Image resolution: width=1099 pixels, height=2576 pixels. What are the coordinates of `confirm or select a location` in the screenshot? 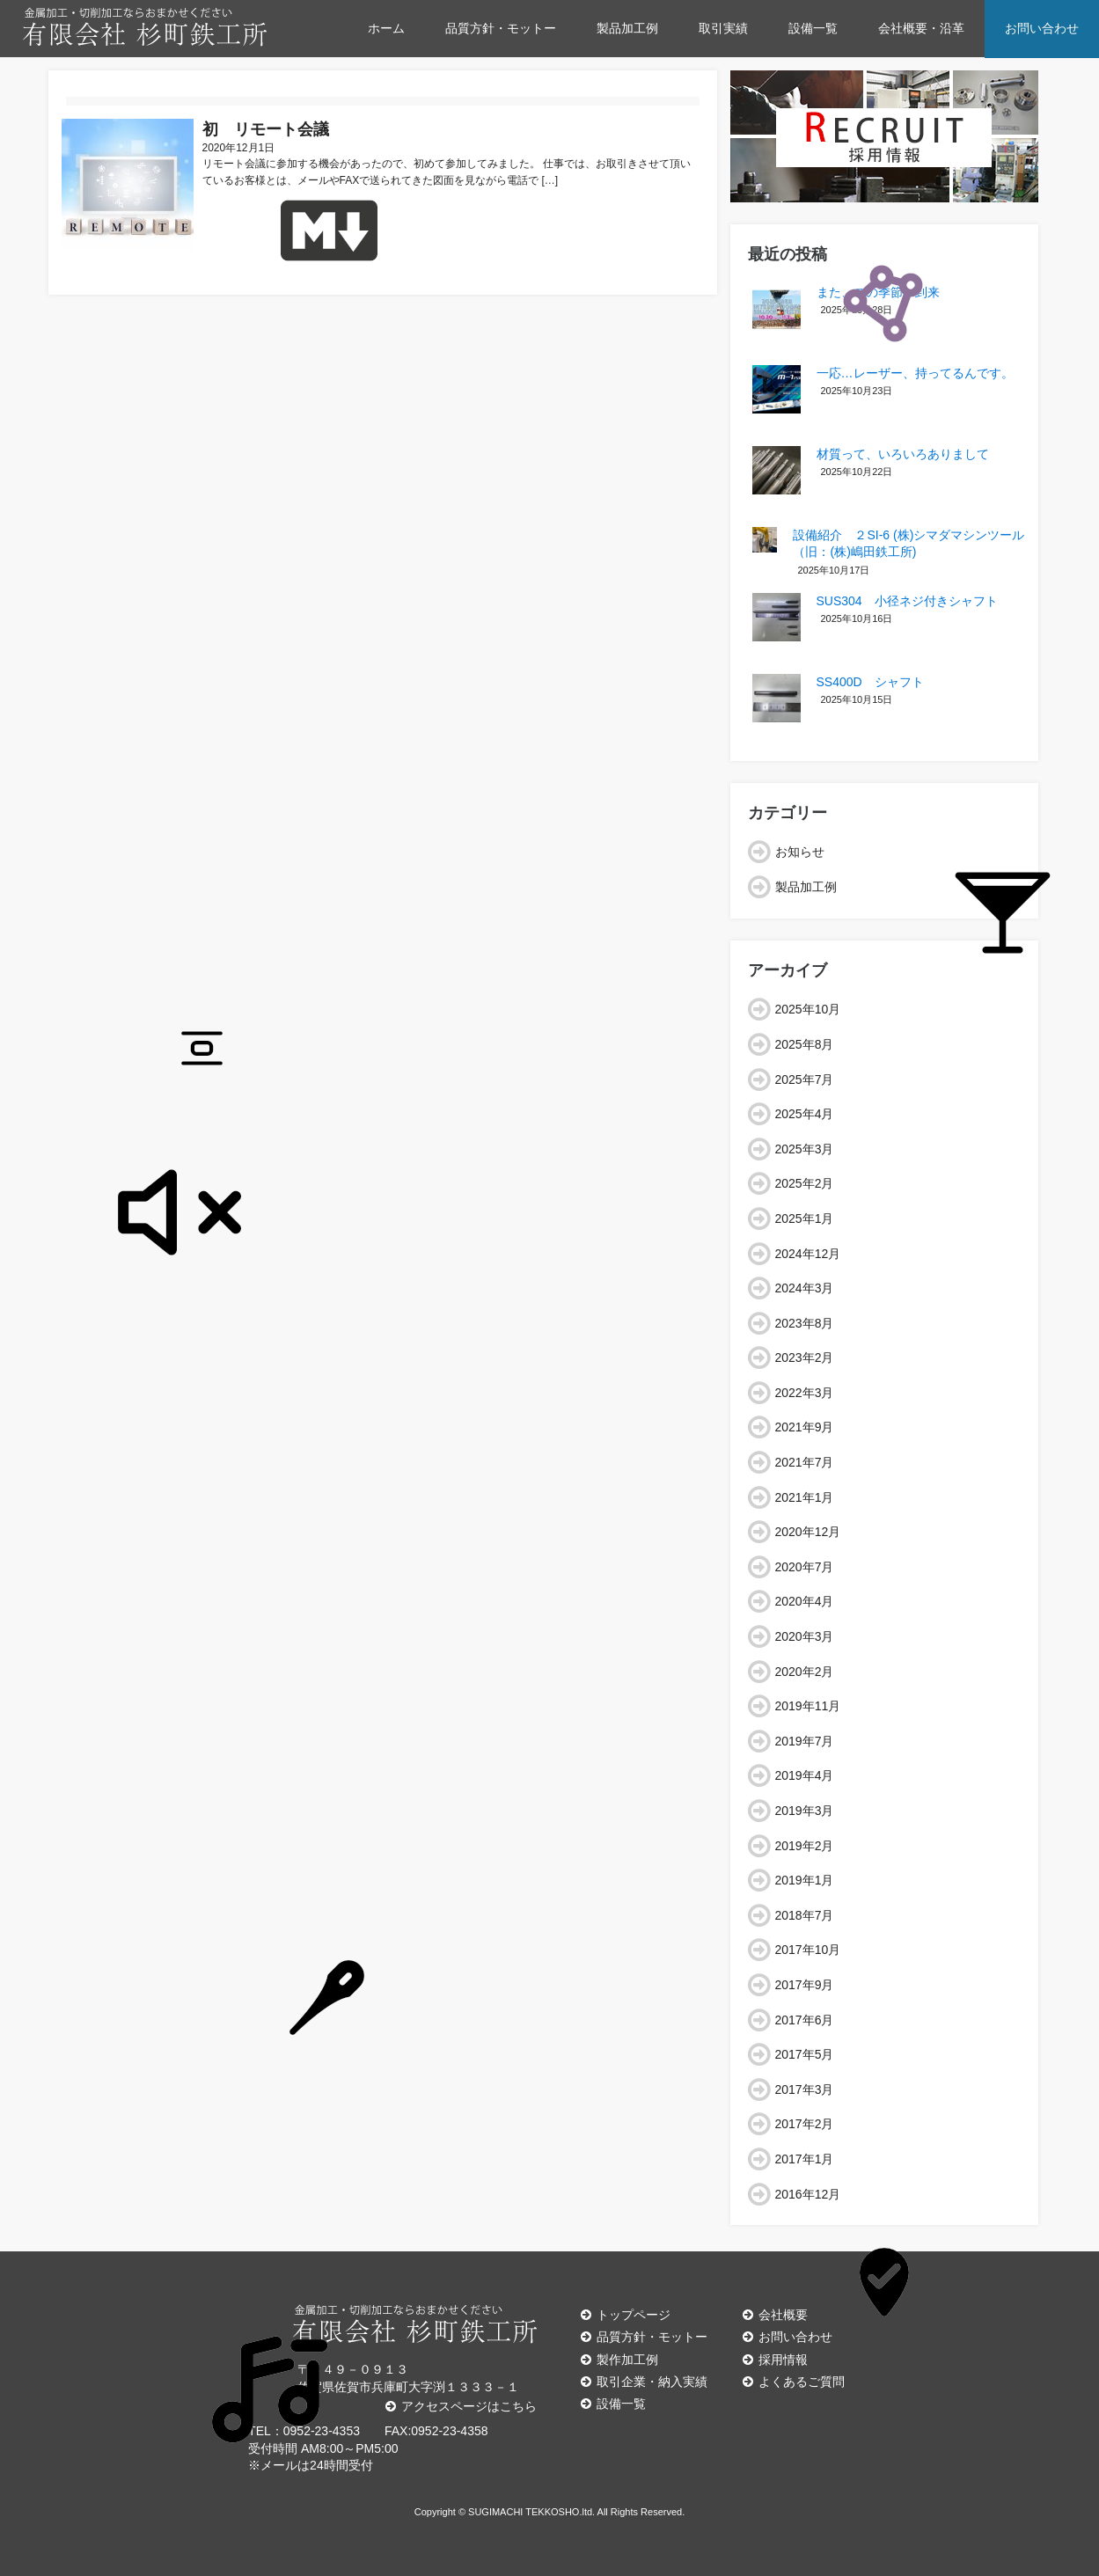 It's located at (884, 2283).